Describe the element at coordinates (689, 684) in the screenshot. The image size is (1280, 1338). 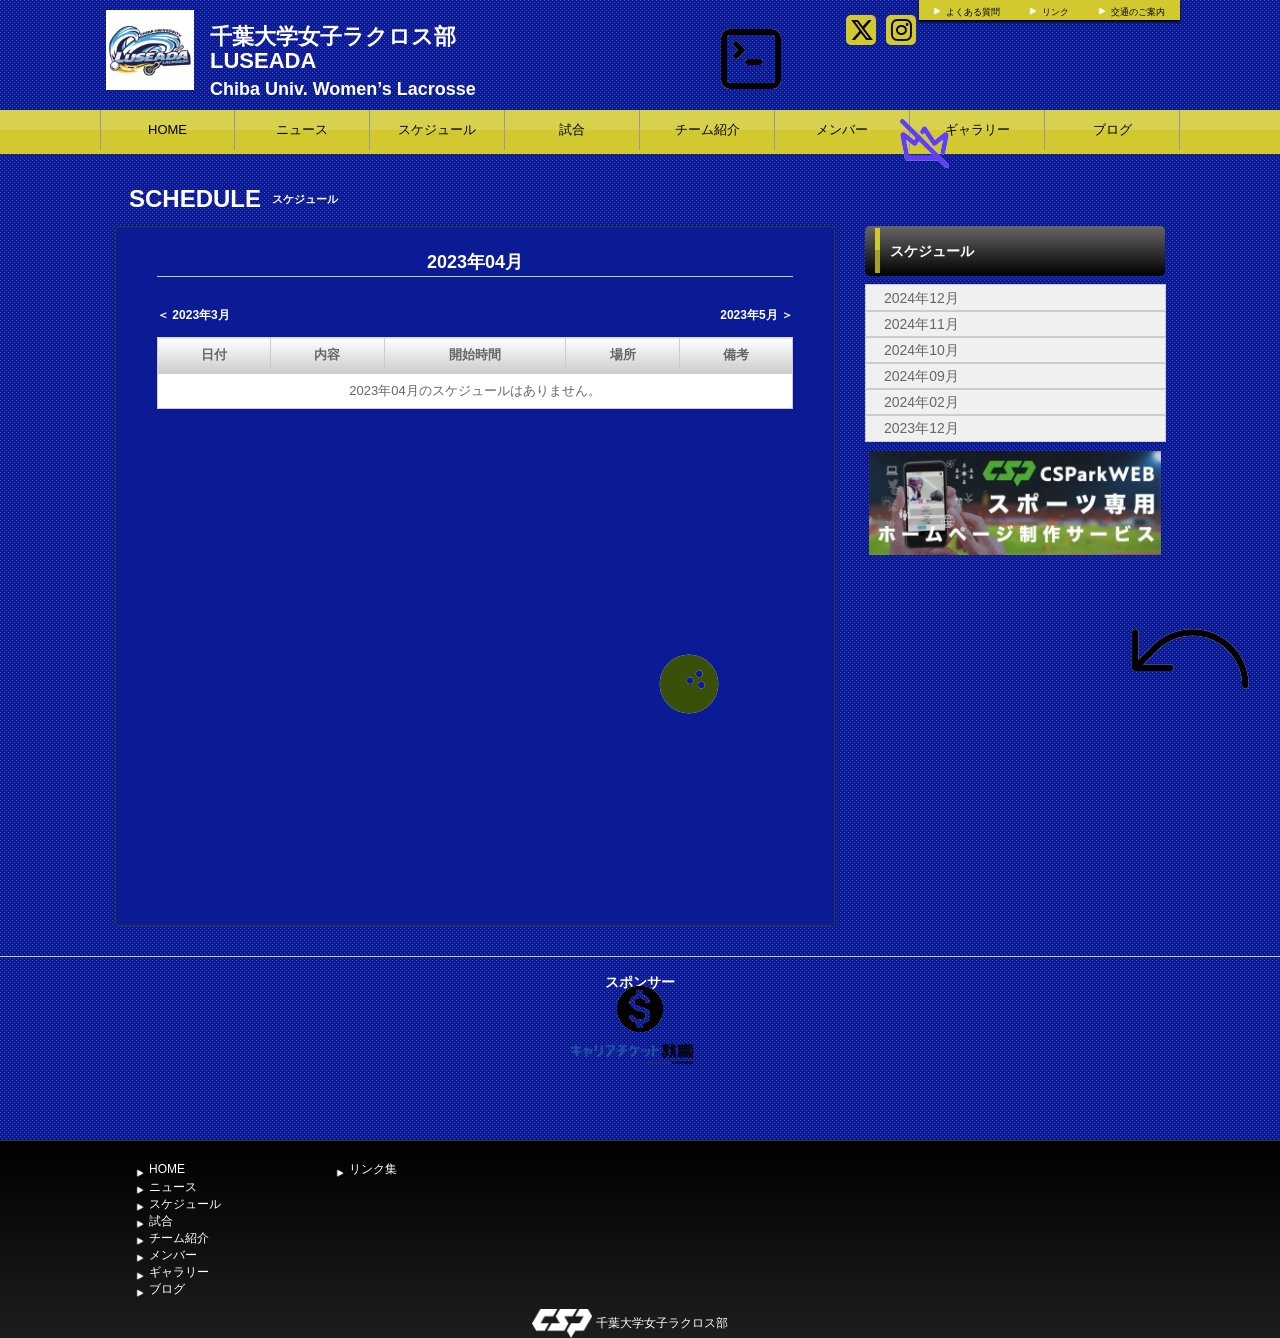
I see `access bowling or sports games` at that location.